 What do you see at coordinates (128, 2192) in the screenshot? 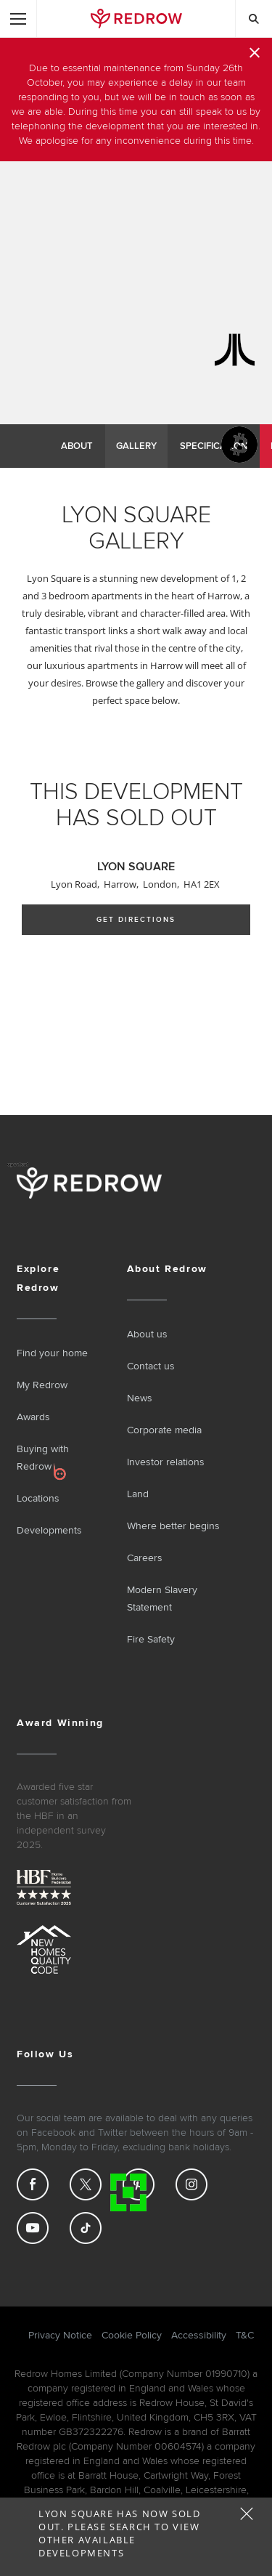
I see `open HDFC Bank app` at bounding box center [128, 2192].